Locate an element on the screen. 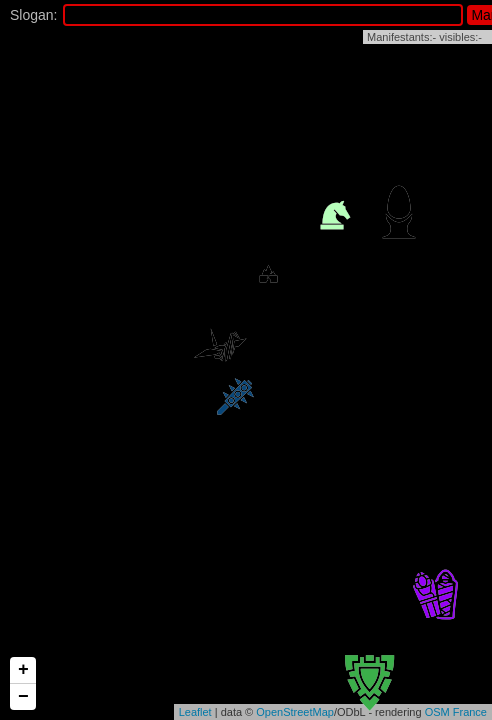 The image size is (492, 720). play chess or strategy games is located at coordinates (335, 212).